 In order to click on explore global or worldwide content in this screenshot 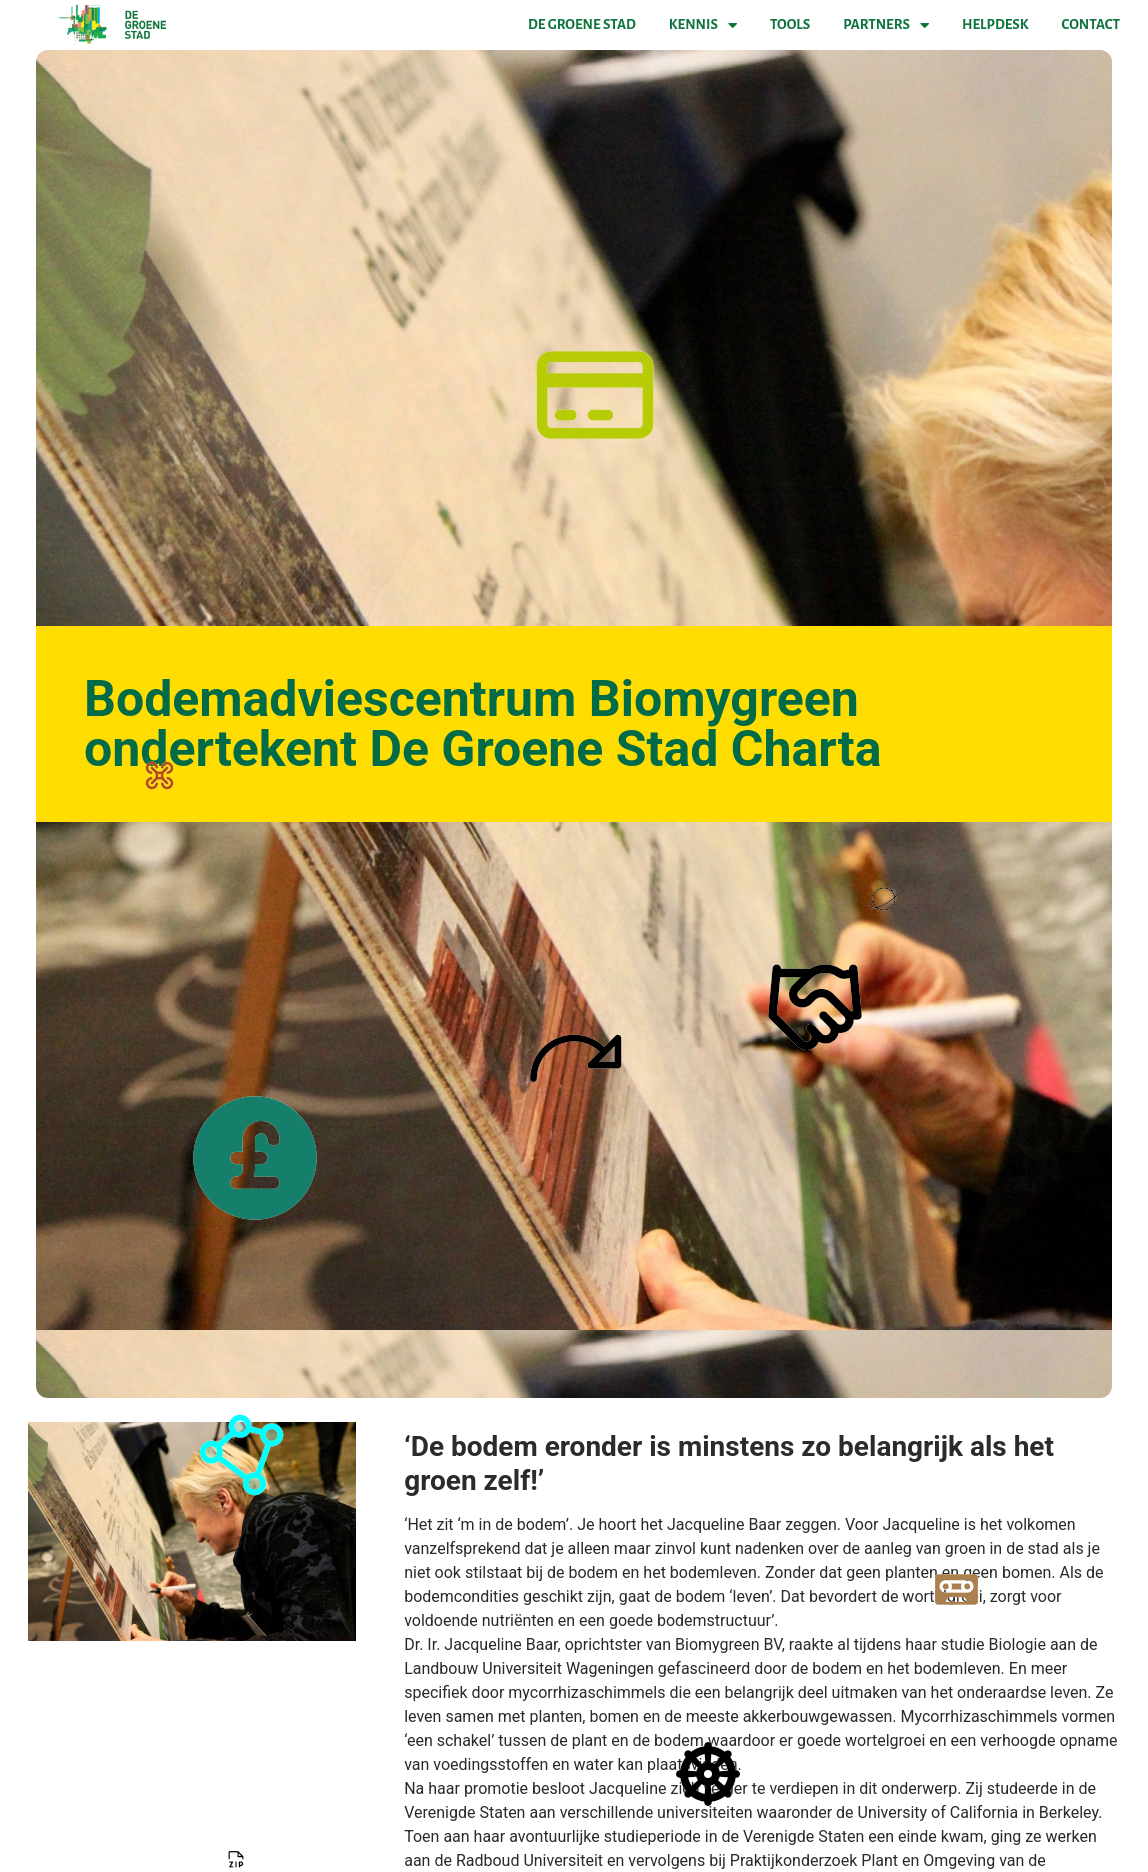, I will do `click(884, 899)`.